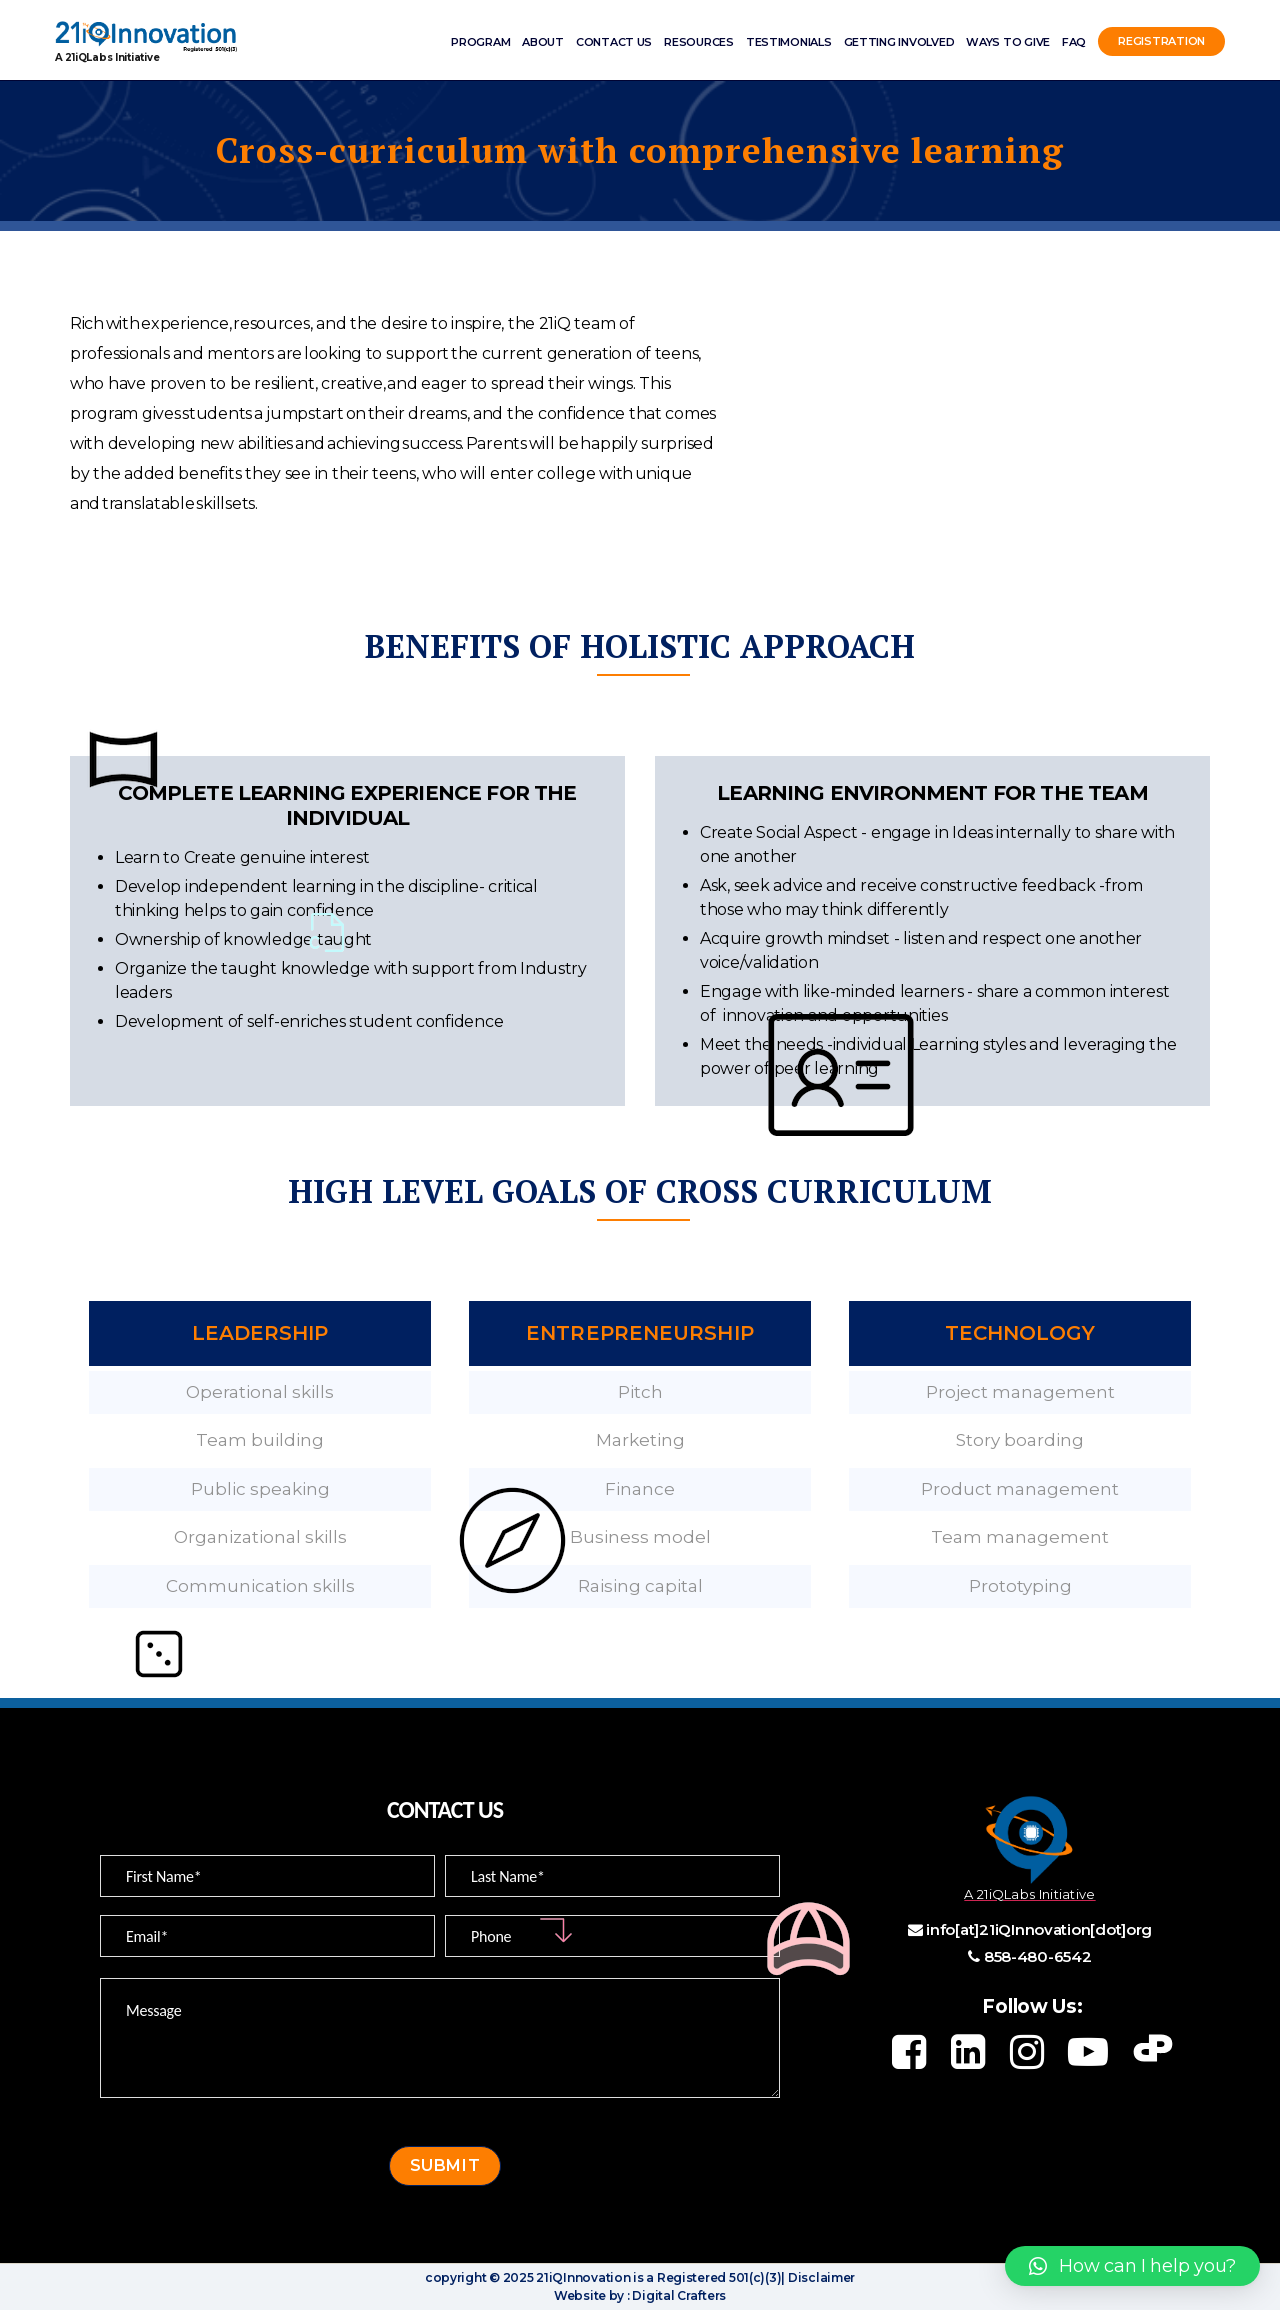  What do you see at coordinates (159, 1654) in the screenshot?
I see `randomize or shuffle content` at bounding box center [159, 1654].